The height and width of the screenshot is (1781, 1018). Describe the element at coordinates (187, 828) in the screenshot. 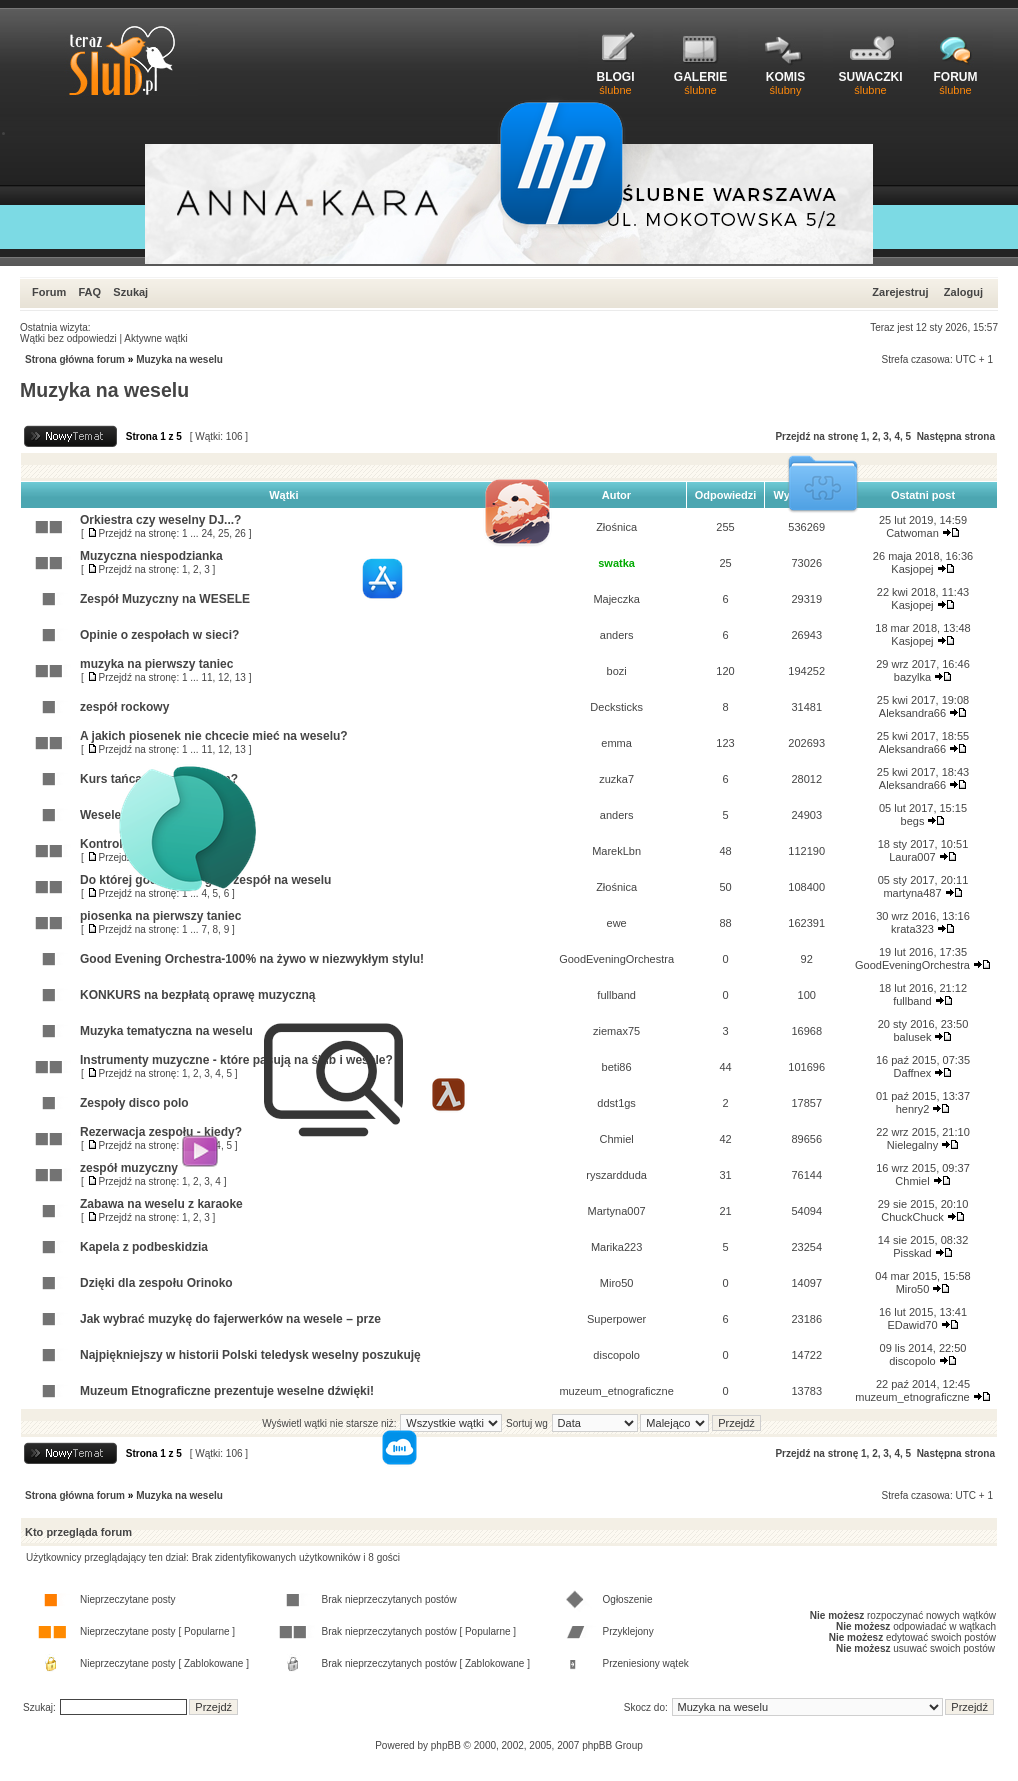

I see `open voice assistant app` at that location.